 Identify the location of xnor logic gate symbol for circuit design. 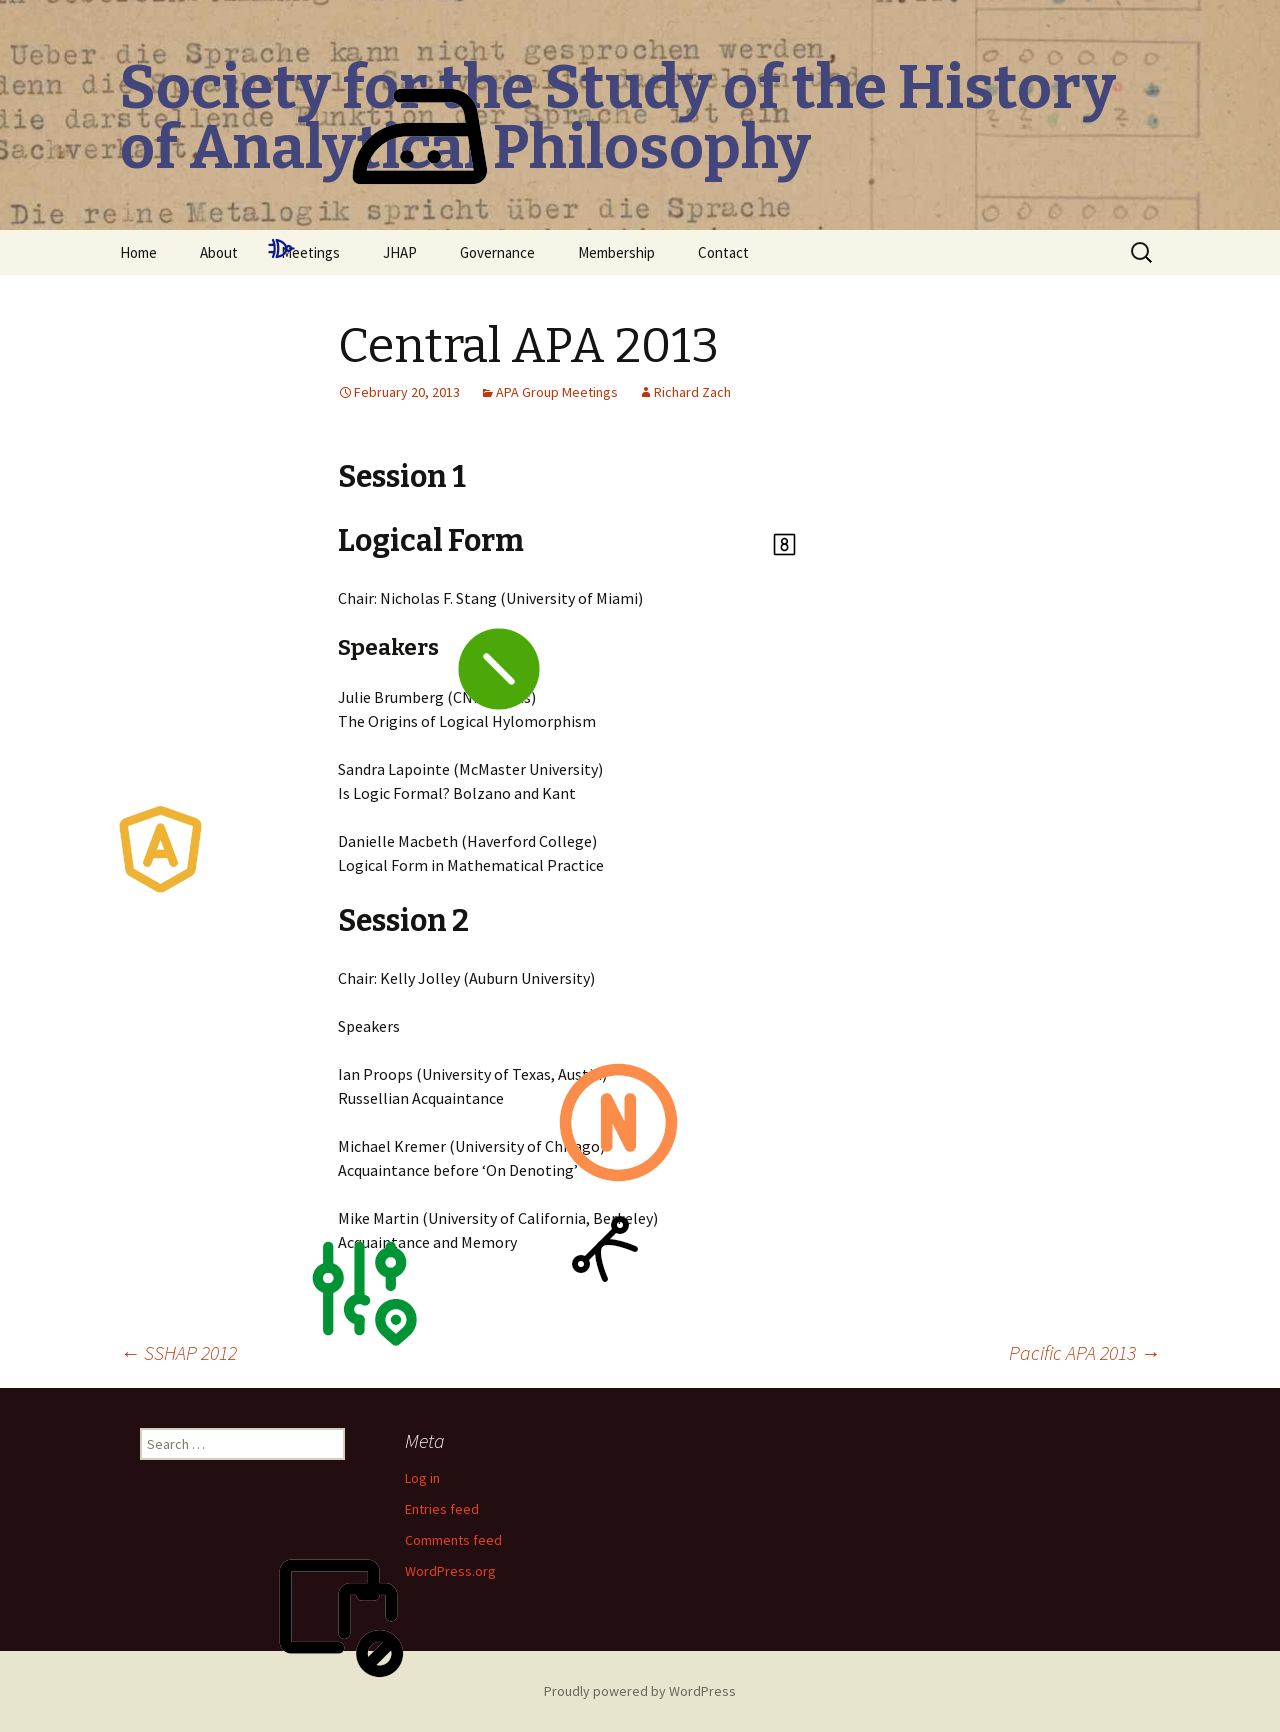
(281, 248).